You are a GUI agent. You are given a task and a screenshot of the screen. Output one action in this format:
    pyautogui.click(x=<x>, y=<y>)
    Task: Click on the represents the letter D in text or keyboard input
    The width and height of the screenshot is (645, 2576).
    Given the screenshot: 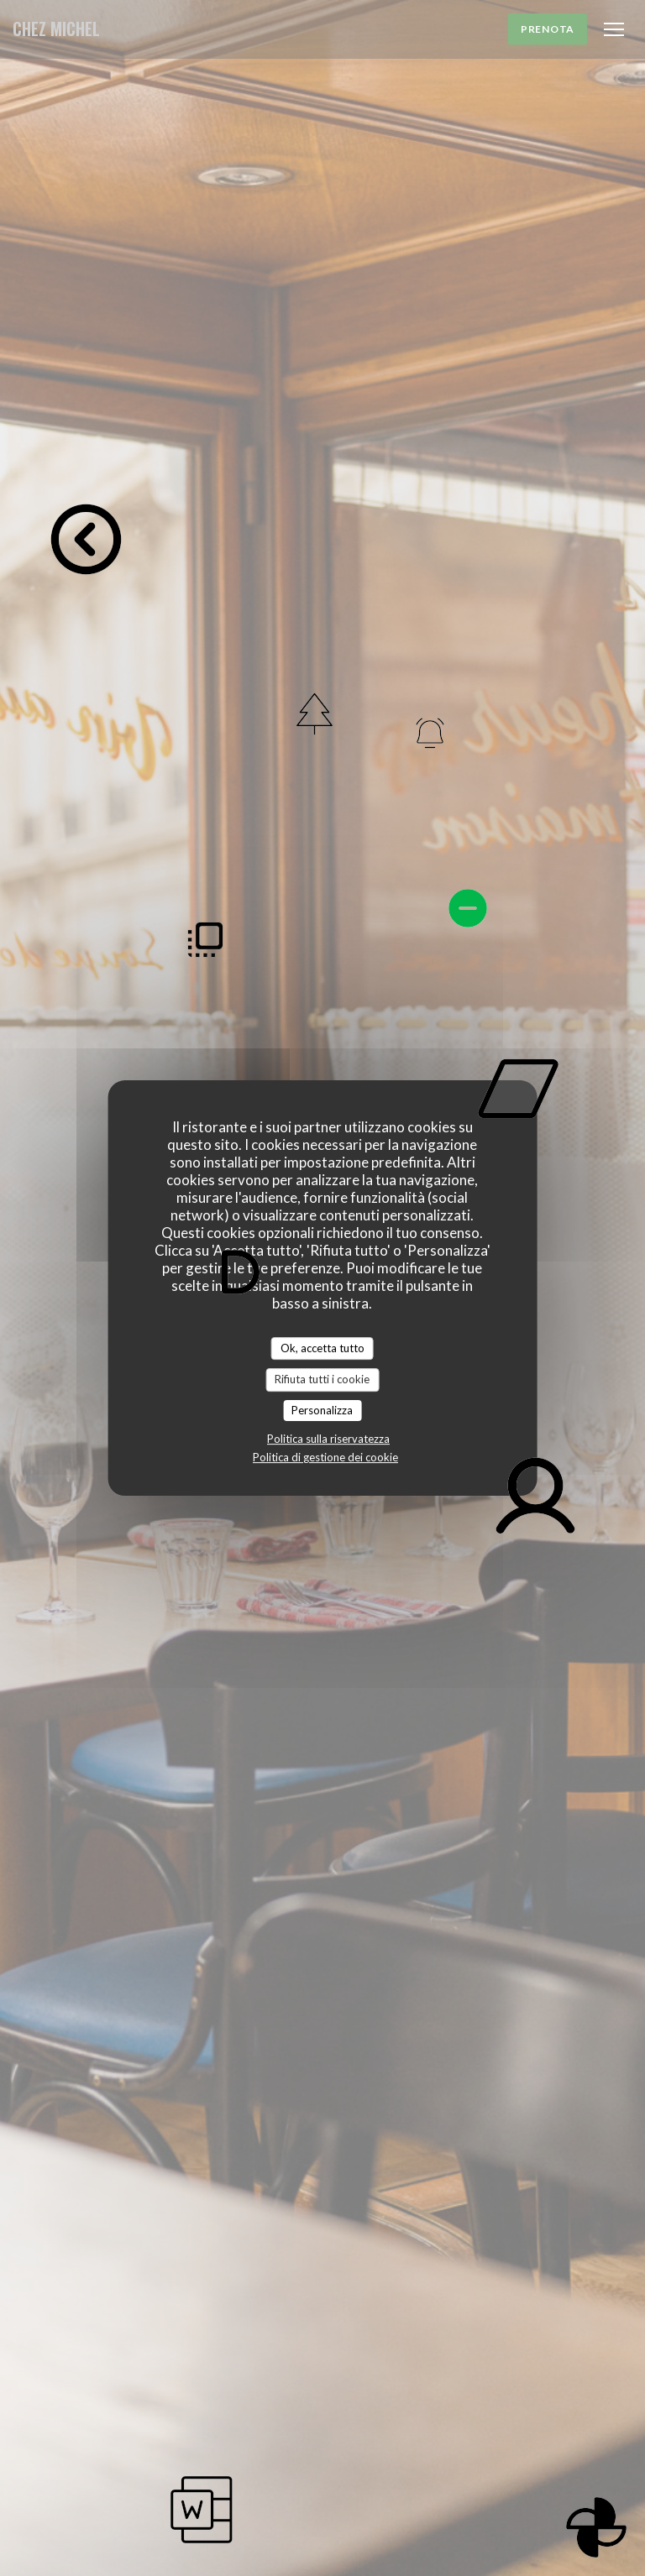 What is the action you would take?
    pyautogui.click(x=240, y=1272)
    